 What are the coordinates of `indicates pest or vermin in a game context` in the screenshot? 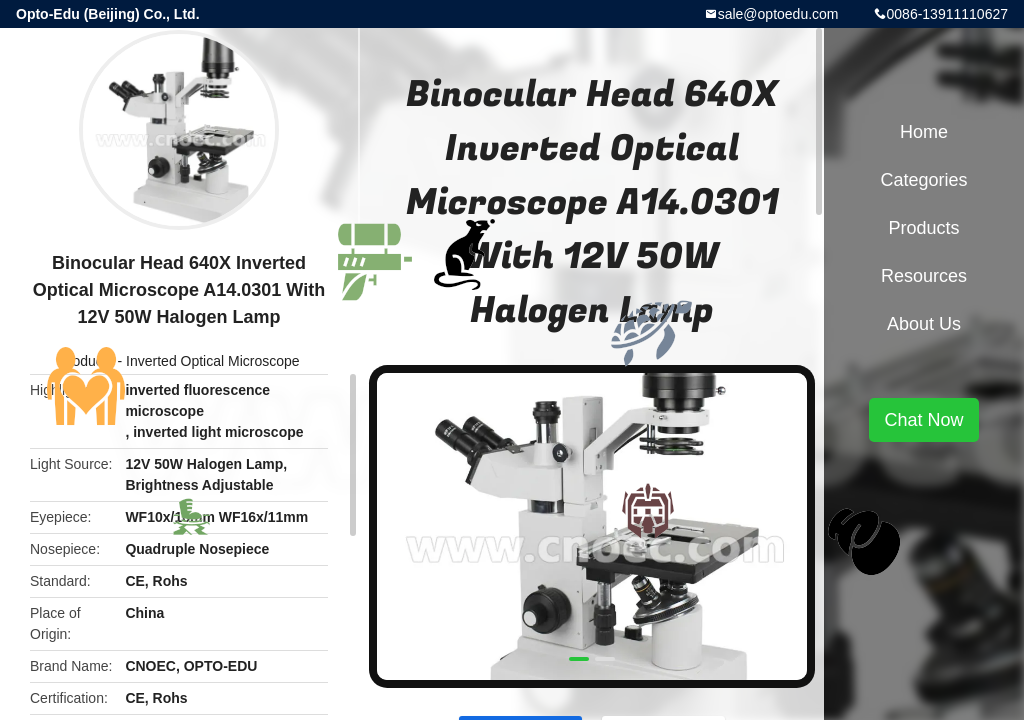 It's located at (464, 254).